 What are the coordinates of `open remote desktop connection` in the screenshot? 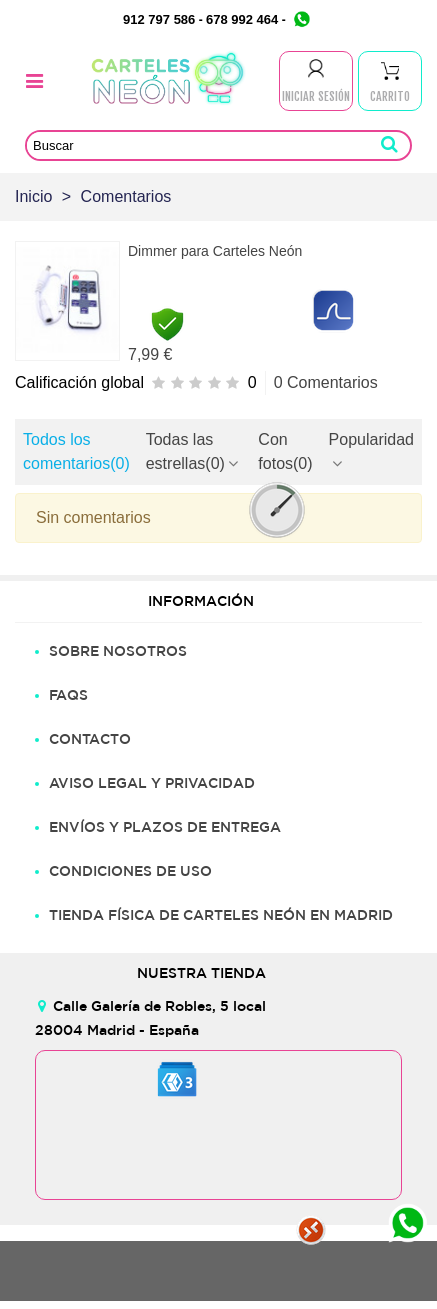 It's located at (311, 1230).